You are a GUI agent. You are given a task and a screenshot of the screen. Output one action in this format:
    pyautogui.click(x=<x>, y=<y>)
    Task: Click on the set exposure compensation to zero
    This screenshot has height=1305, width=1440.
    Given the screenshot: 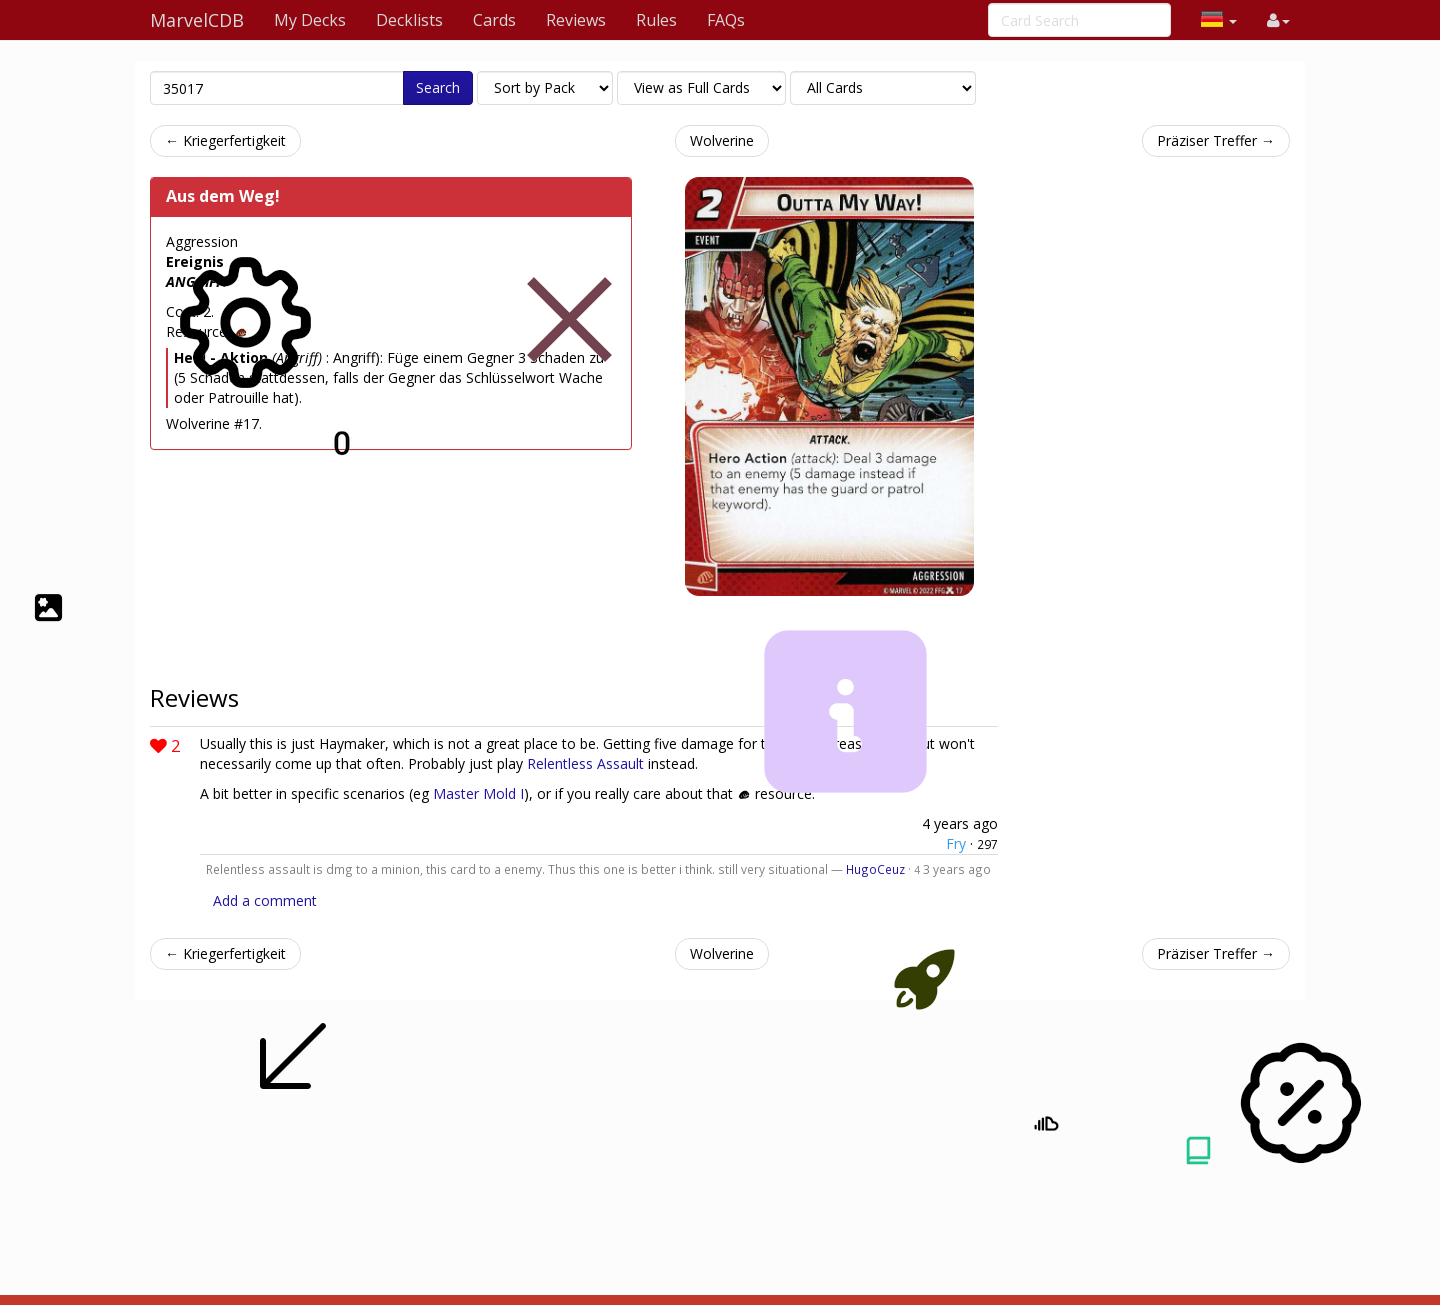 What is the action you would take?
    pyautogui.click(x=342, y=444)
    